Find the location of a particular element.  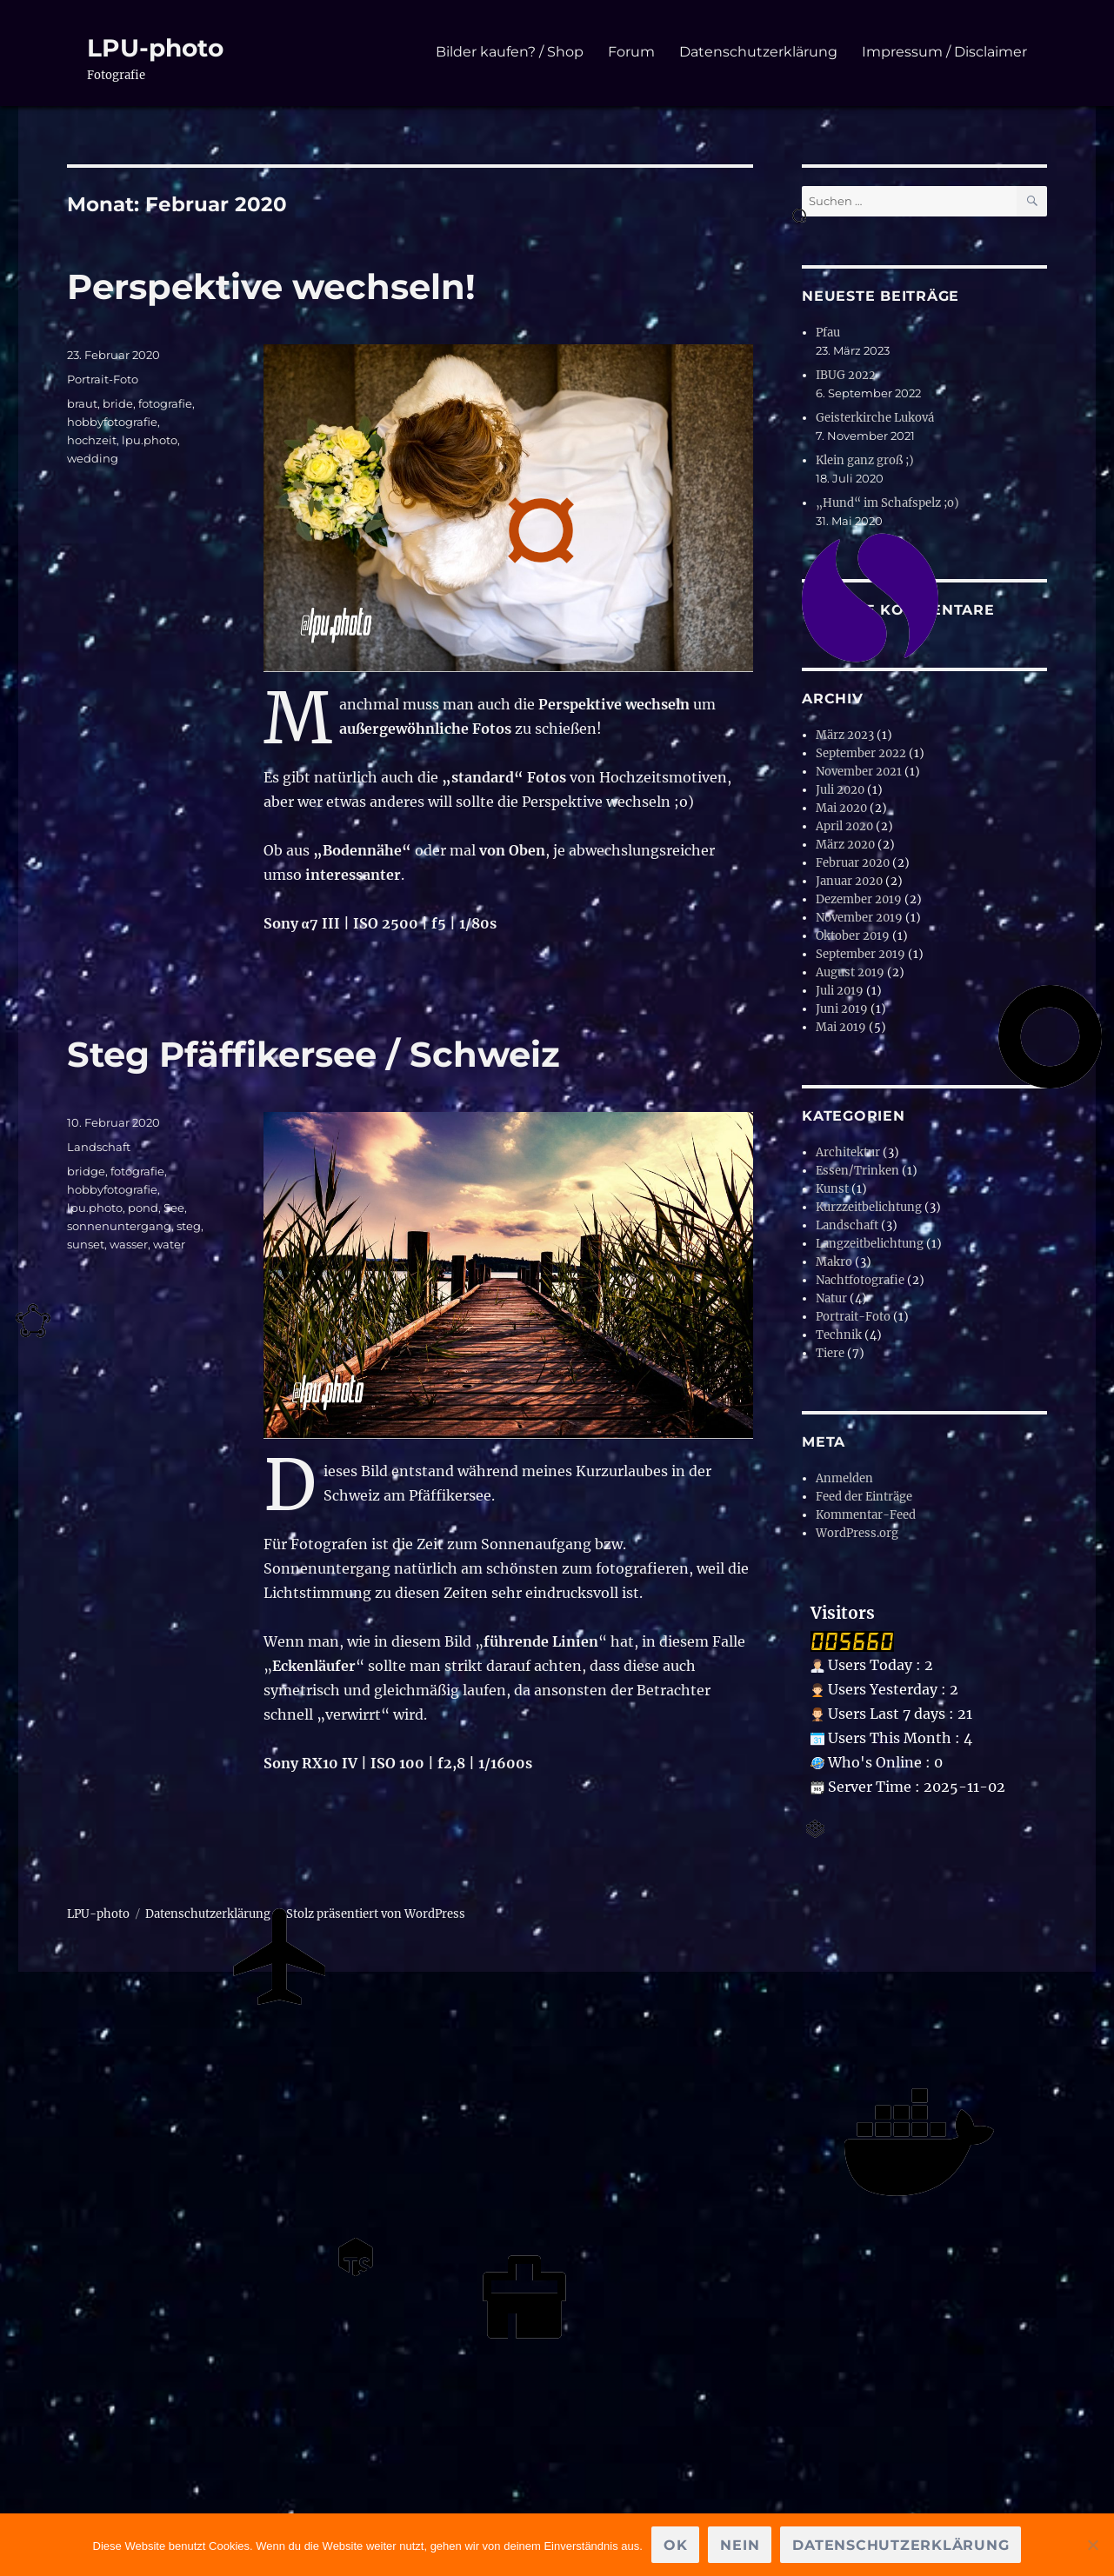

fastlane app automation tool logo is located at coordinates (33, 1321).